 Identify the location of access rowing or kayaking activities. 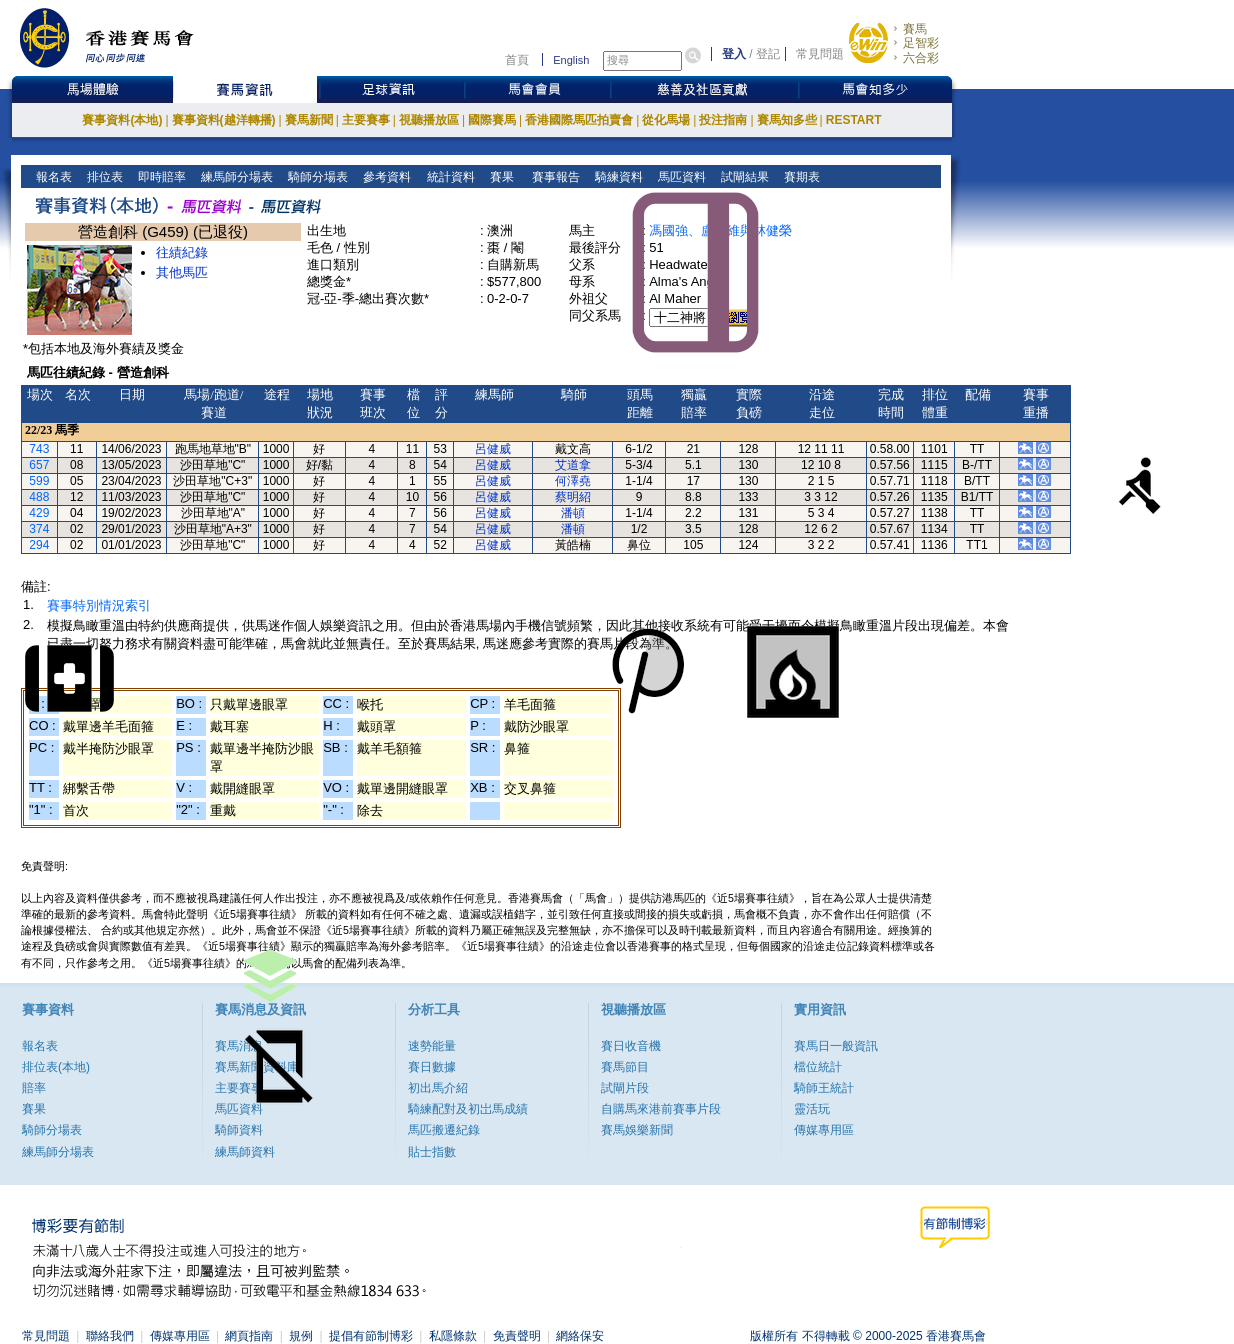
(1138, 484).